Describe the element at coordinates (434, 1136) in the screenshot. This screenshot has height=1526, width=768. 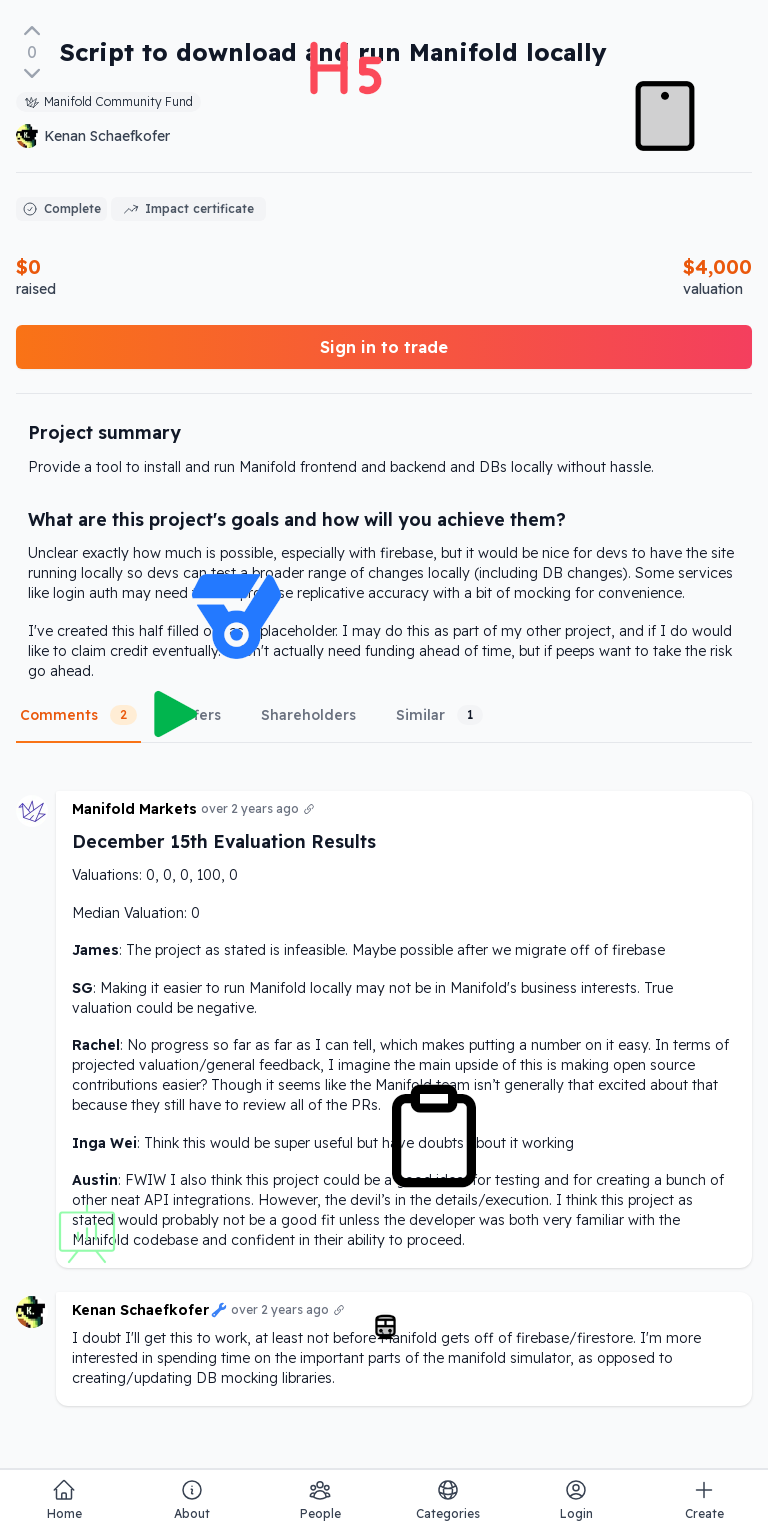
I see `copy content to clipboard` at that location.